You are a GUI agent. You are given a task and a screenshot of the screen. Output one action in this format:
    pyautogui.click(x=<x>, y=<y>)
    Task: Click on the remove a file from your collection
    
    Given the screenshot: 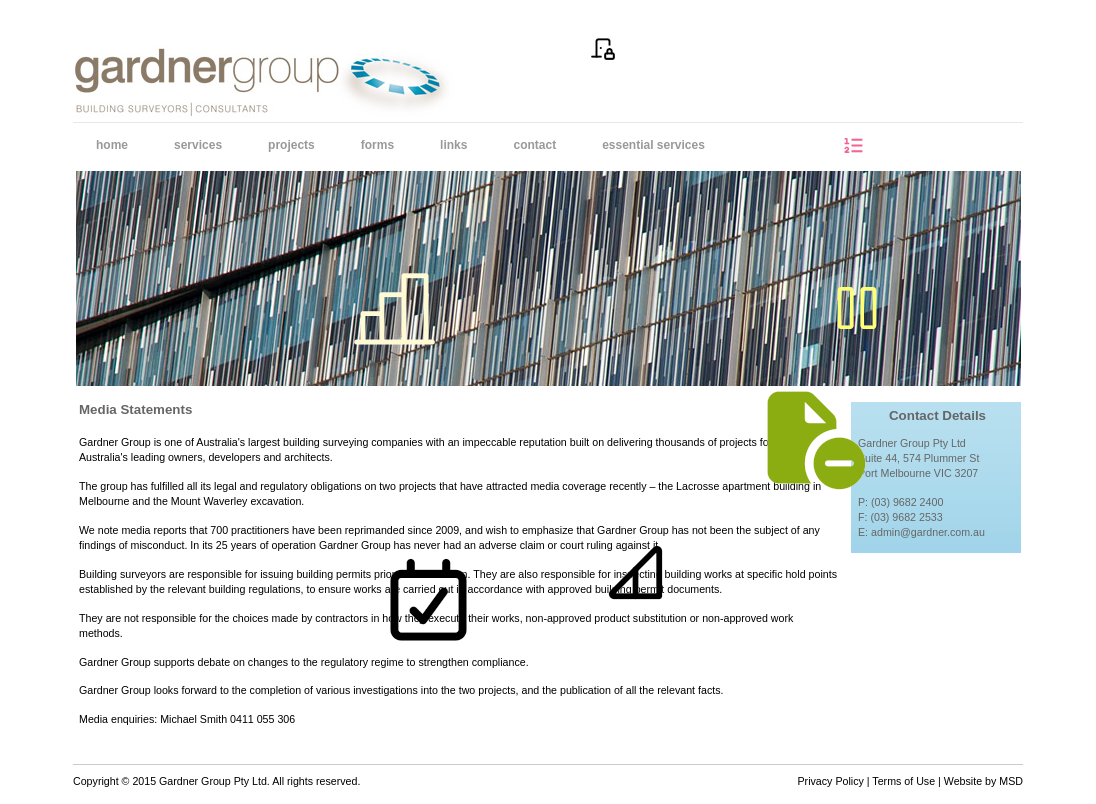 What is the action you would take?
    pyautogui.click(x=813, y=437)
    